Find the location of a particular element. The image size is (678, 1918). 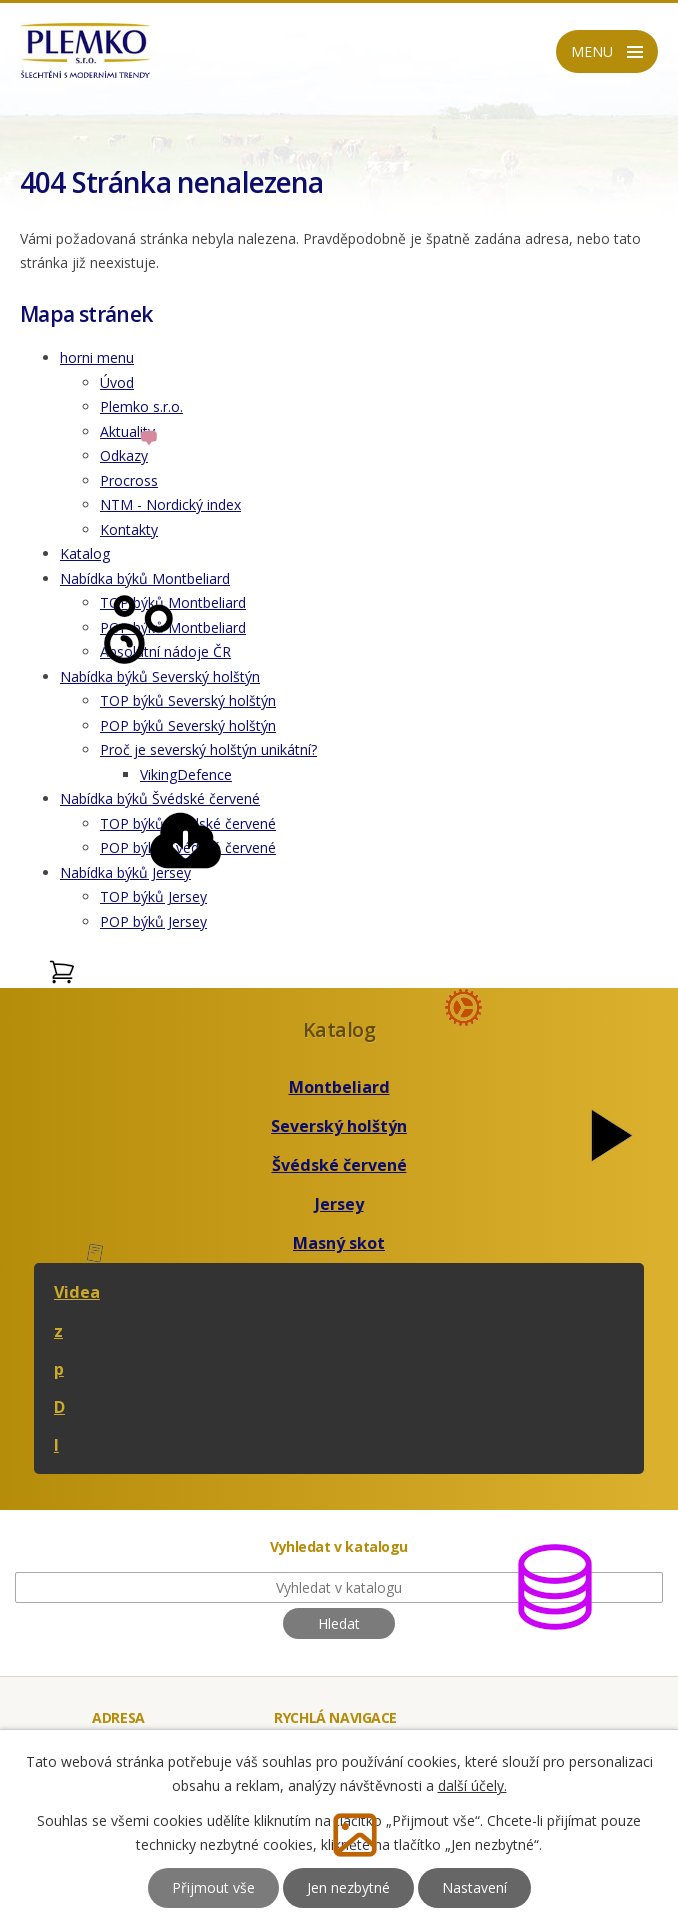

access database or data storage is located at coordinates (555, 1587).